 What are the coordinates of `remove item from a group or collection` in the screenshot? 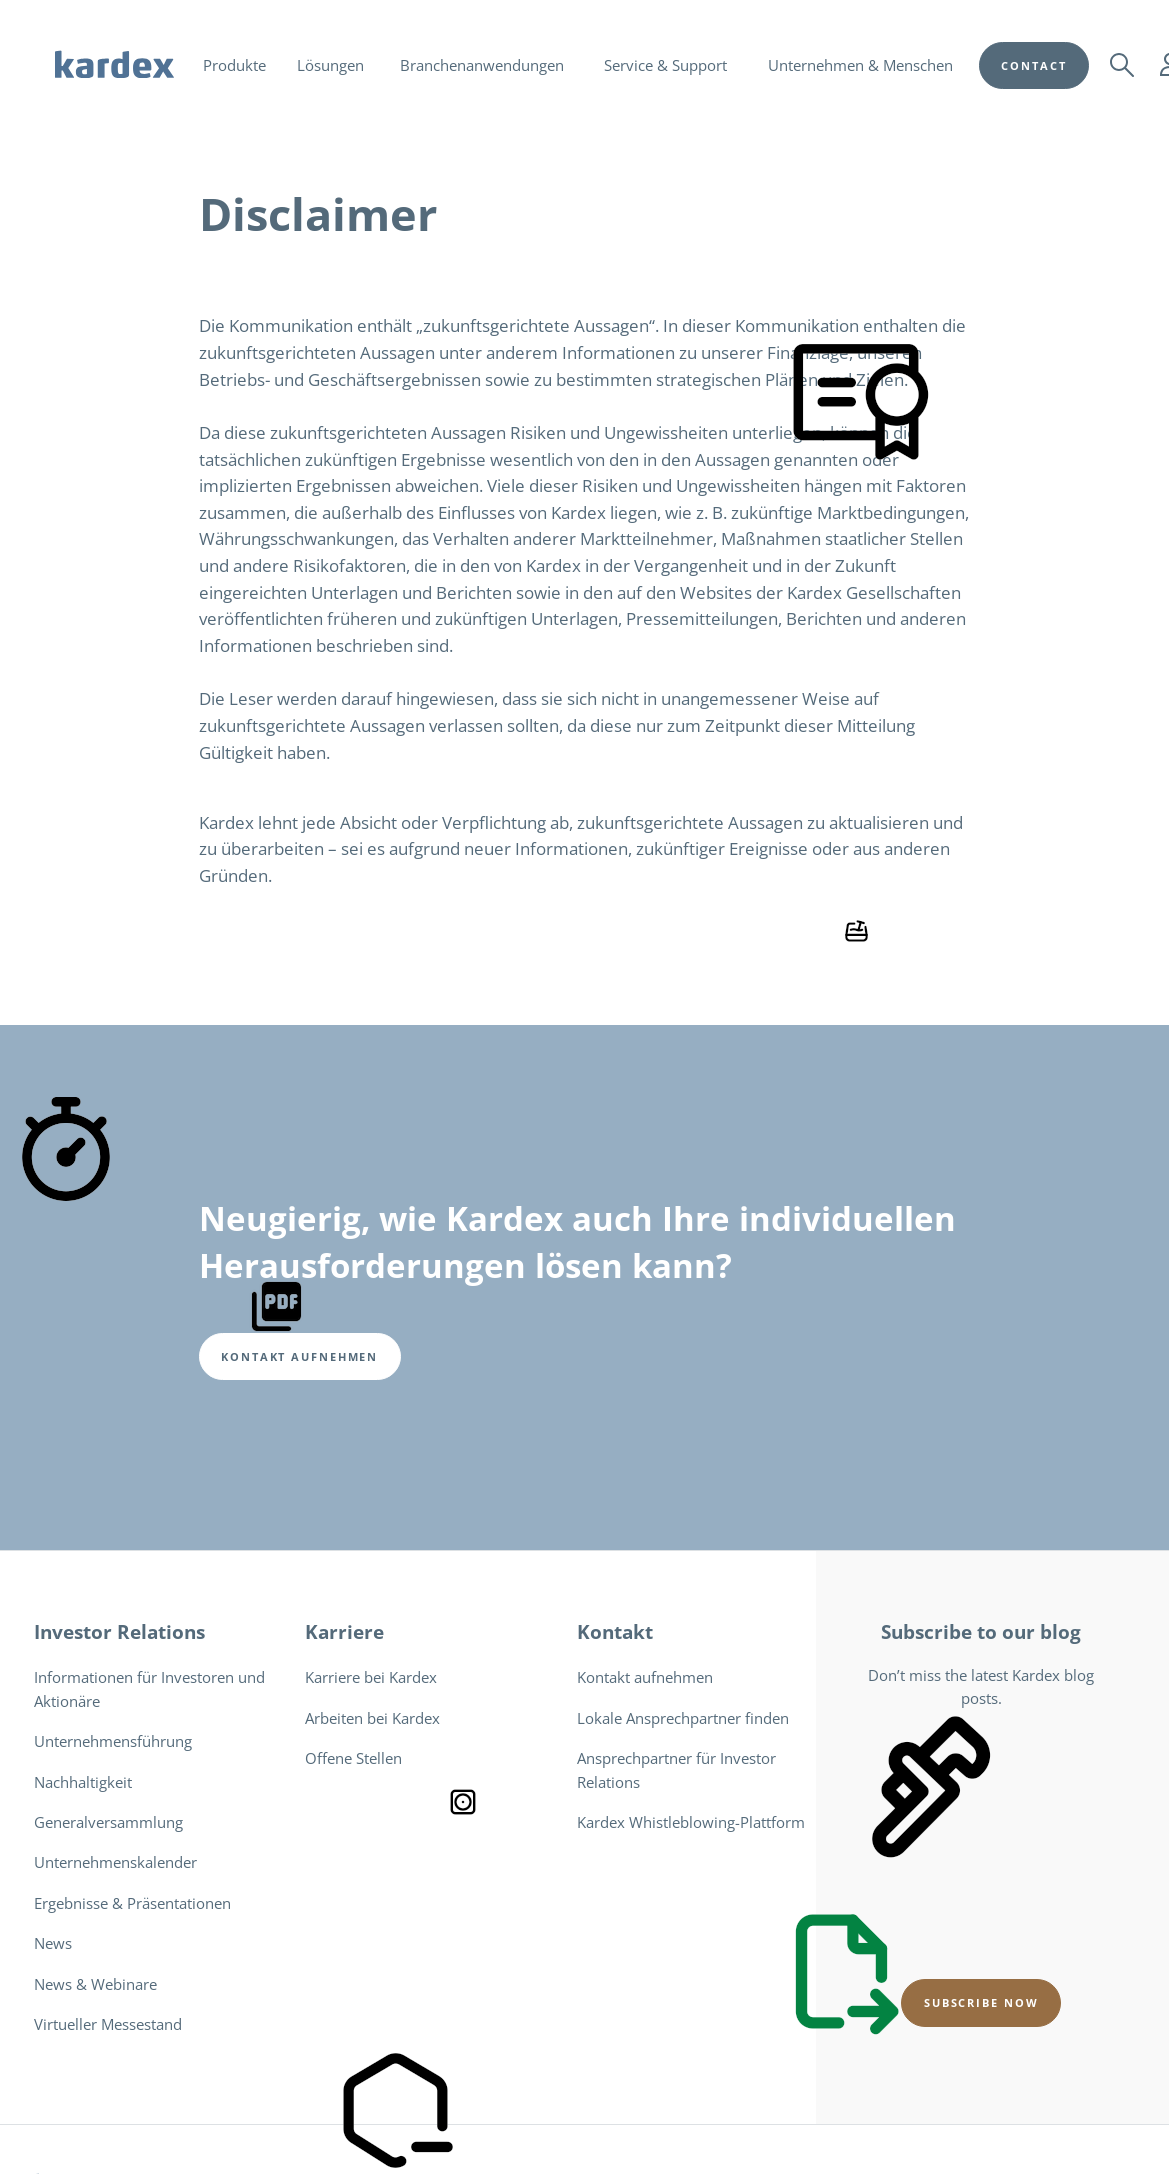 It's located at (395, 2110).